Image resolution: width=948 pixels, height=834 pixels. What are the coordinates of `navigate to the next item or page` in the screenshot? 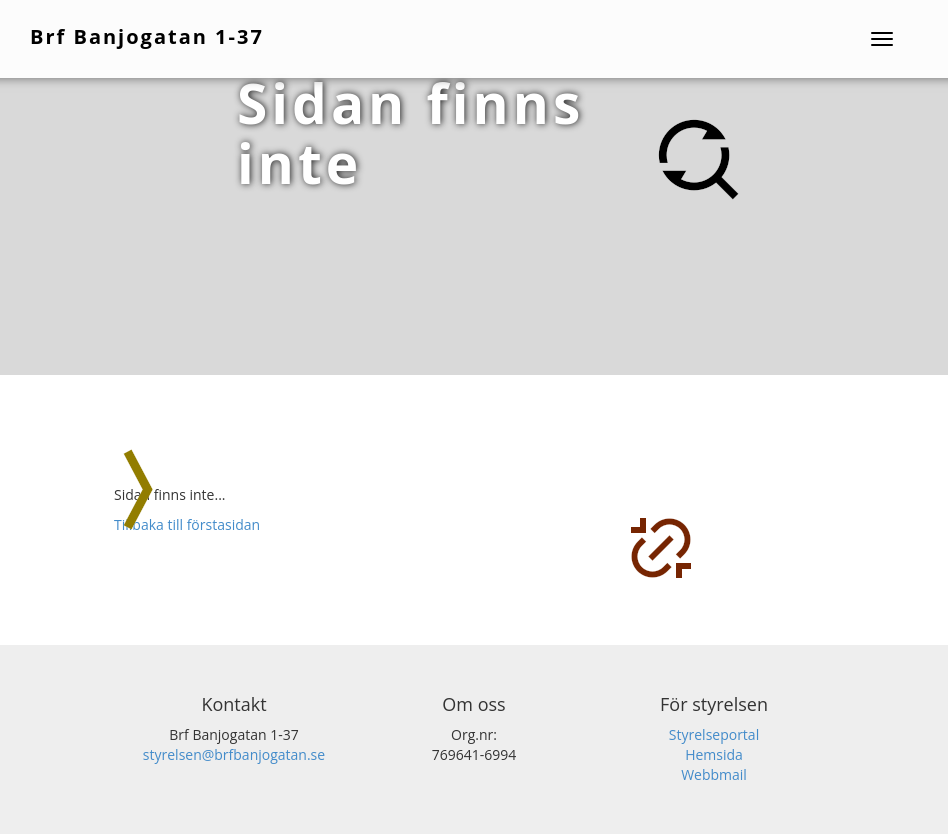 It's located at (136, 489).